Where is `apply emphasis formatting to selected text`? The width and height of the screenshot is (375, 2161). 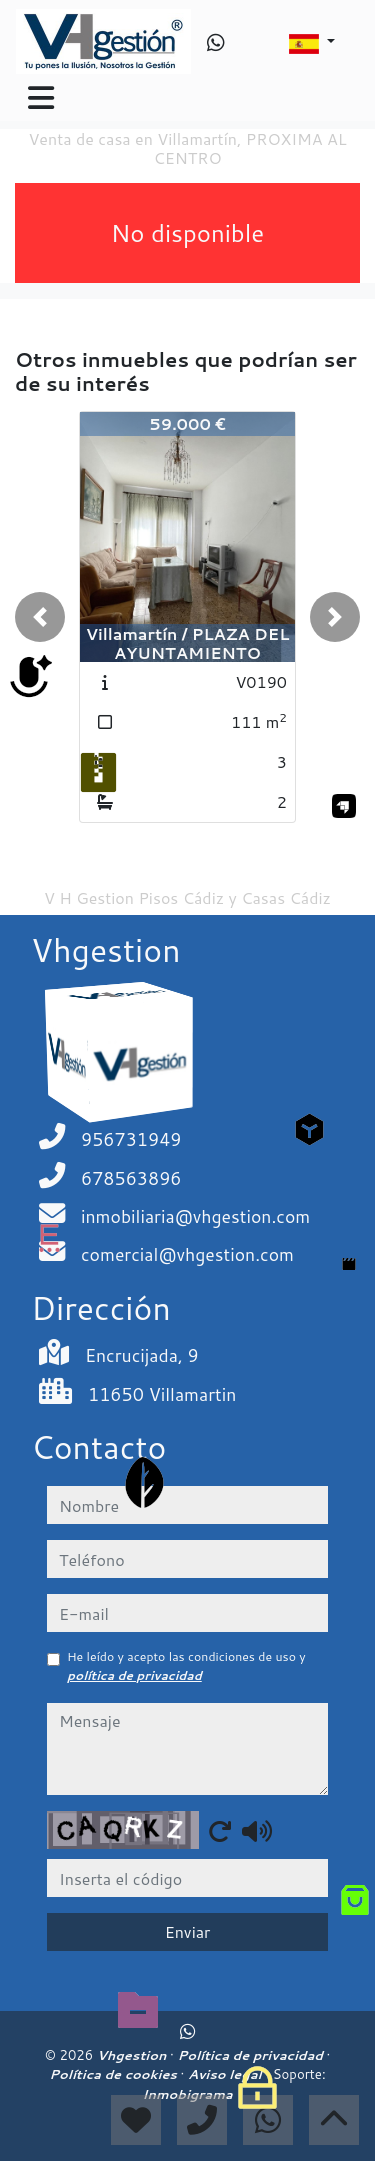
apply emphasis formatting to selected text is located at coordinates (49, 1237).